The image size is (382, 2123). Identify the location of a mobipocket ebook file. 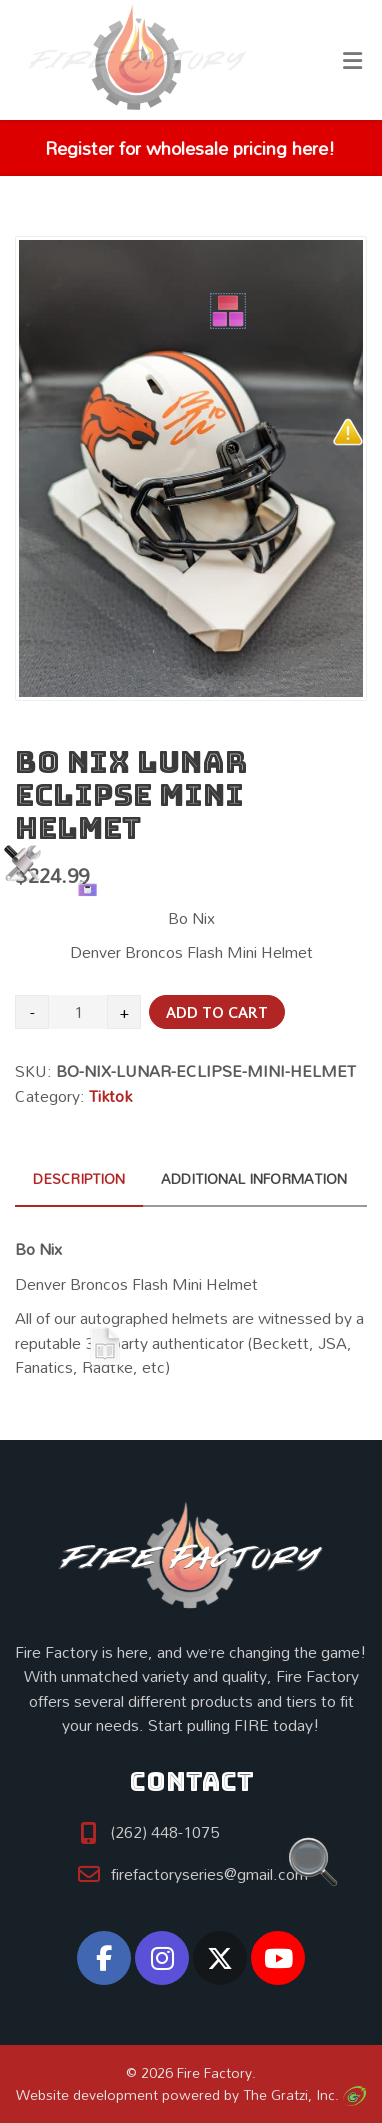
(105, 1347).